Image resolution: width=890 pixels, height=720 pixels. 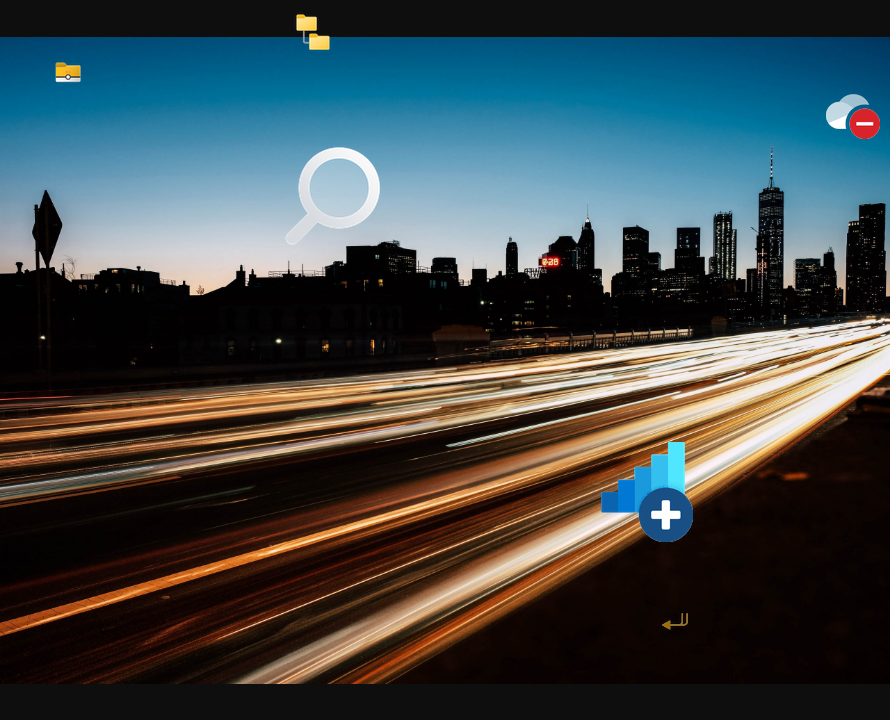 I want to click on open folder containing pokémon game files, so click(x=68, y=73).